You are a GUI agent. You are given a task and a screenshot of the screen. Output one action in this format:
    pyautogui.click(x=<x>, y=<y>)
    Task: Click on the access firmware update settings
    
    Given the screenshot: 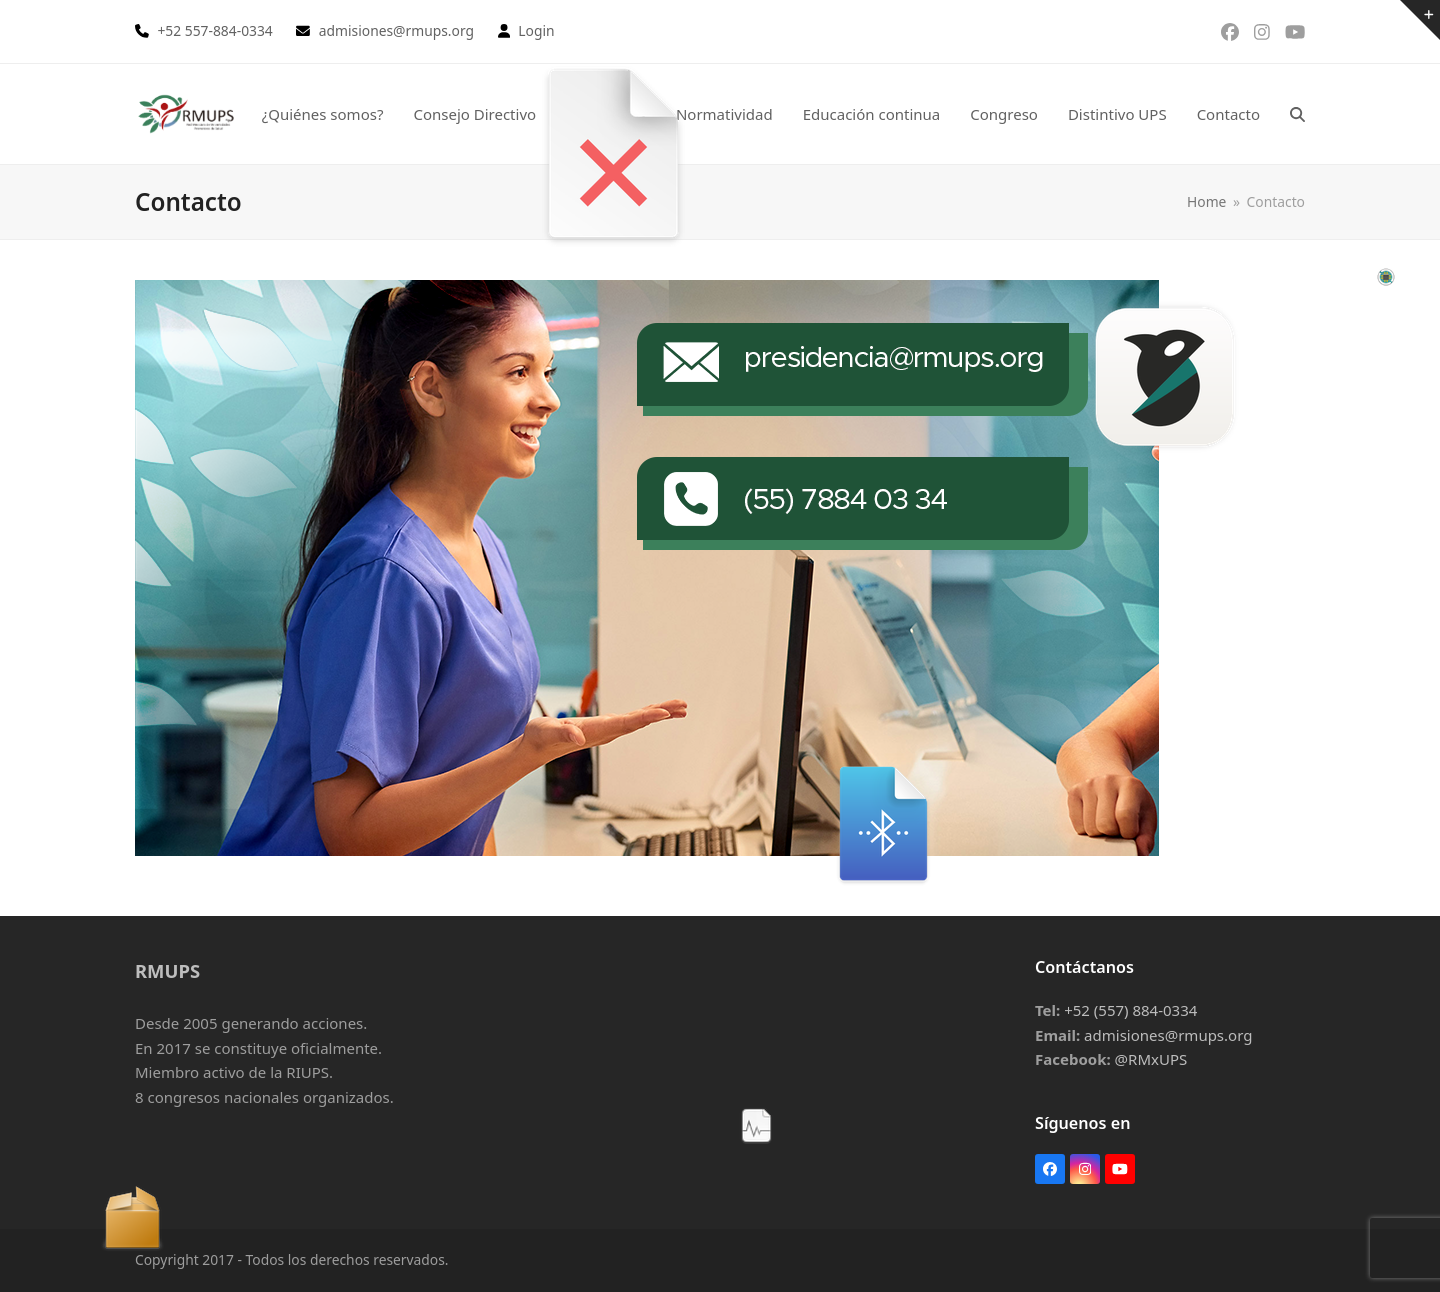 What is the action you would take?
    pyautogui.click(x=1386, y=277)
    